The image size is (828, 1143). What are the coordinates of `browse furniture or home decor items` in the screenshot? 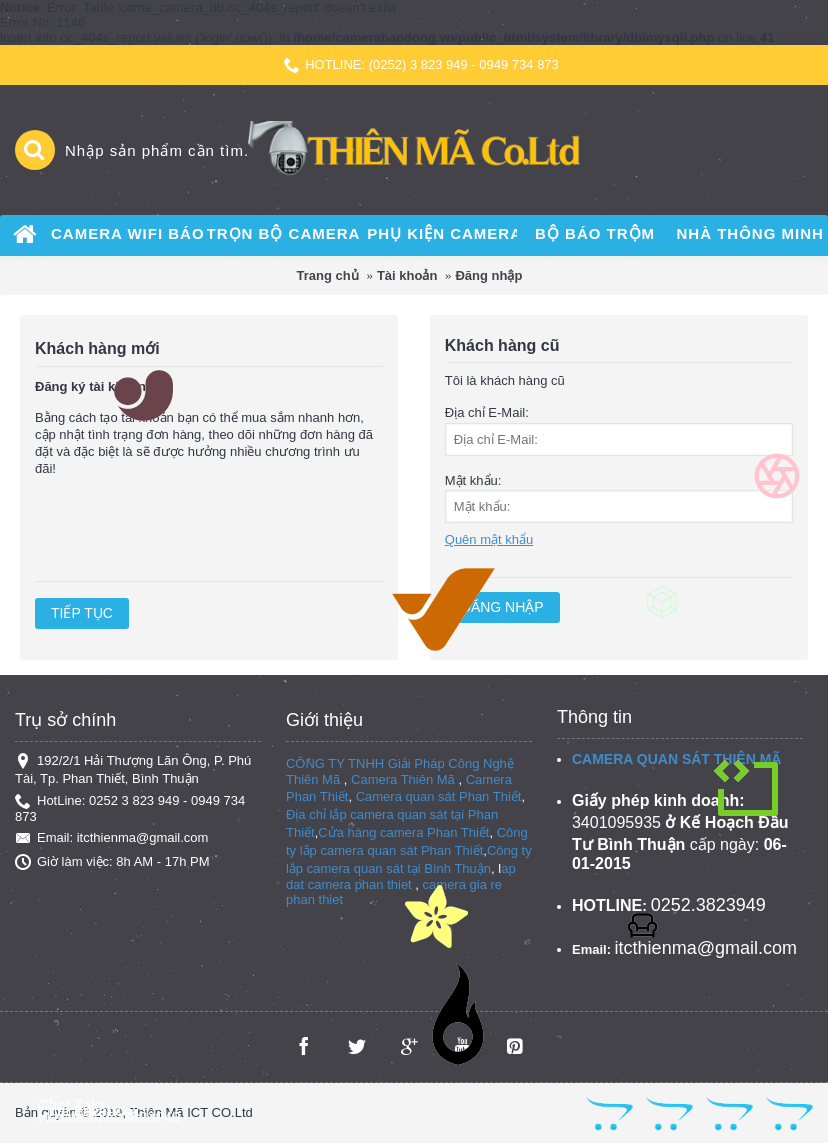 It's located at (642, 925).